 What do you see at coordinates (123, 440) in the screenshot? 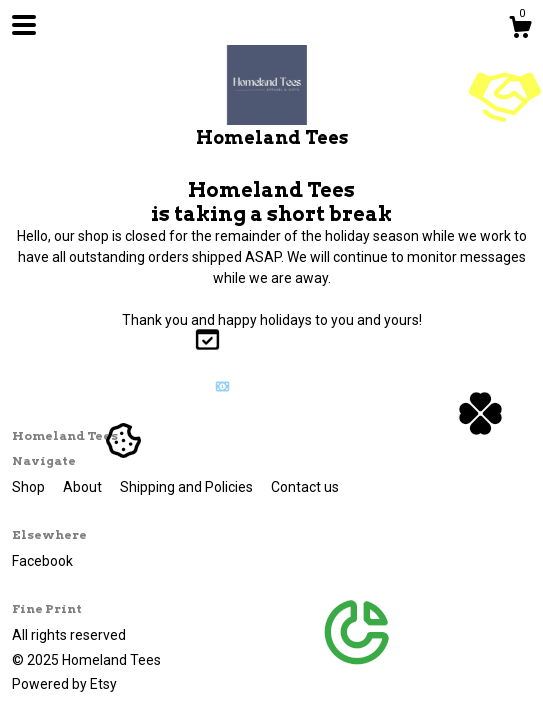
I see `manage cookie preferences` at bounding box center [123, 440].